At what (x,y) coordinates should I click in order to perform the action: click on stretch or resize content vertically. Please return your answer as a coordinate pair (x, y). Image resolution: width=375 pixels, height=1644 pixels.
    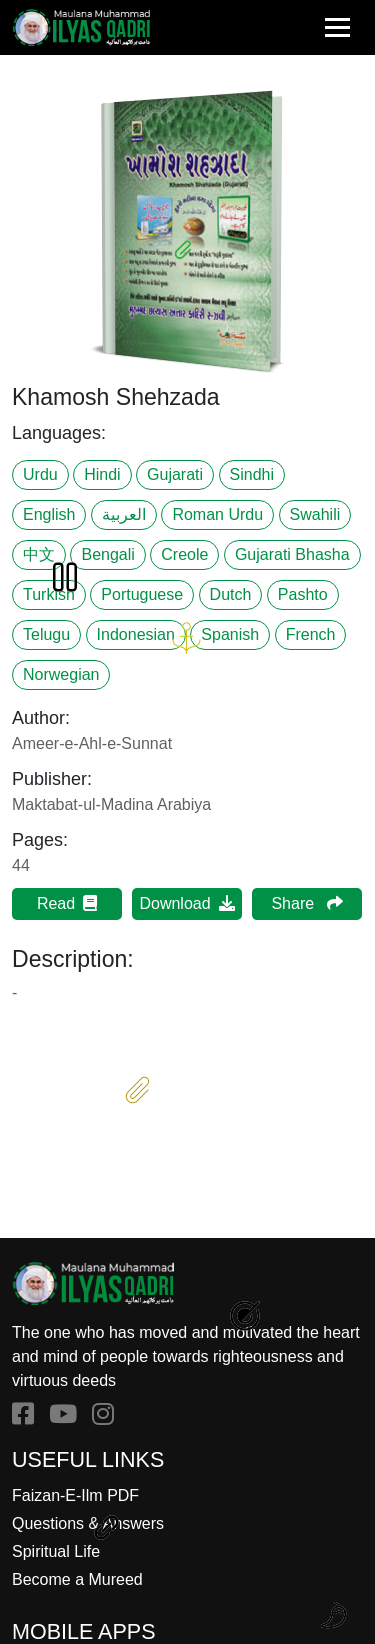
    Looking at the image, I should click on (65, 577).